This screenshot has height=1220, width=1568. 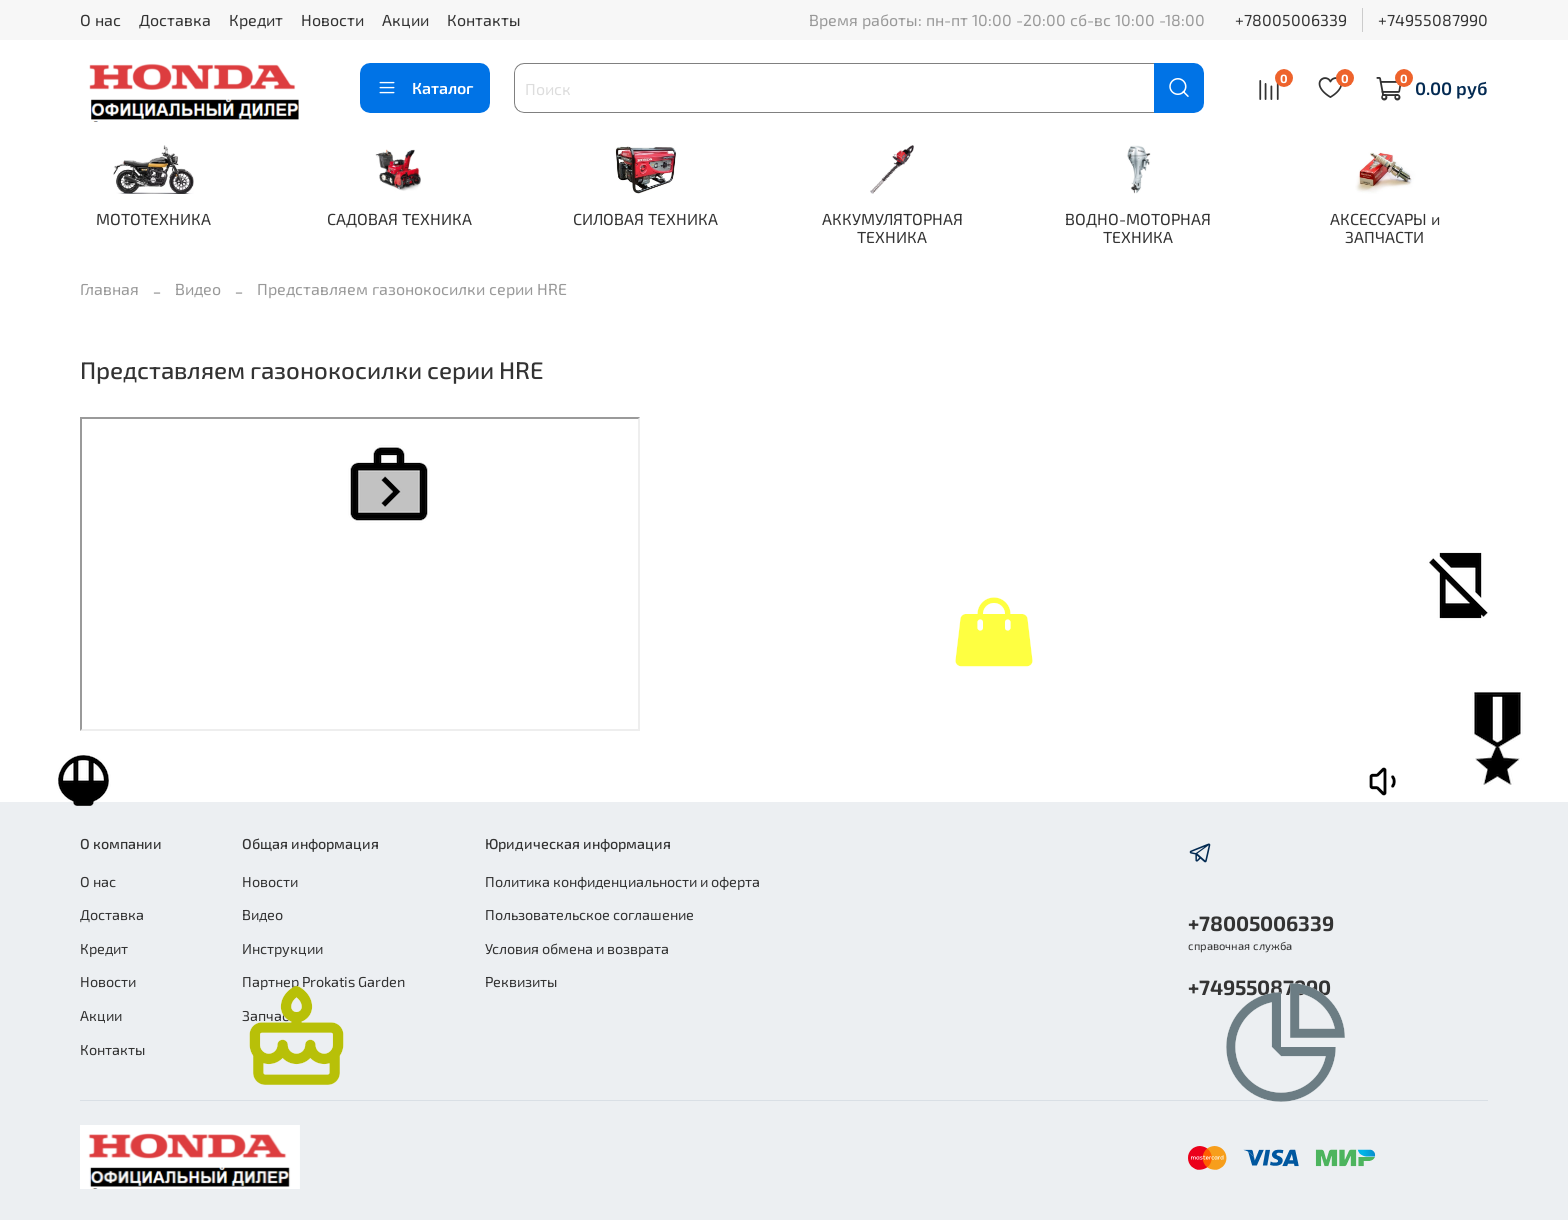 I want to click on schedule task for next week, so click(x=389, y=482).